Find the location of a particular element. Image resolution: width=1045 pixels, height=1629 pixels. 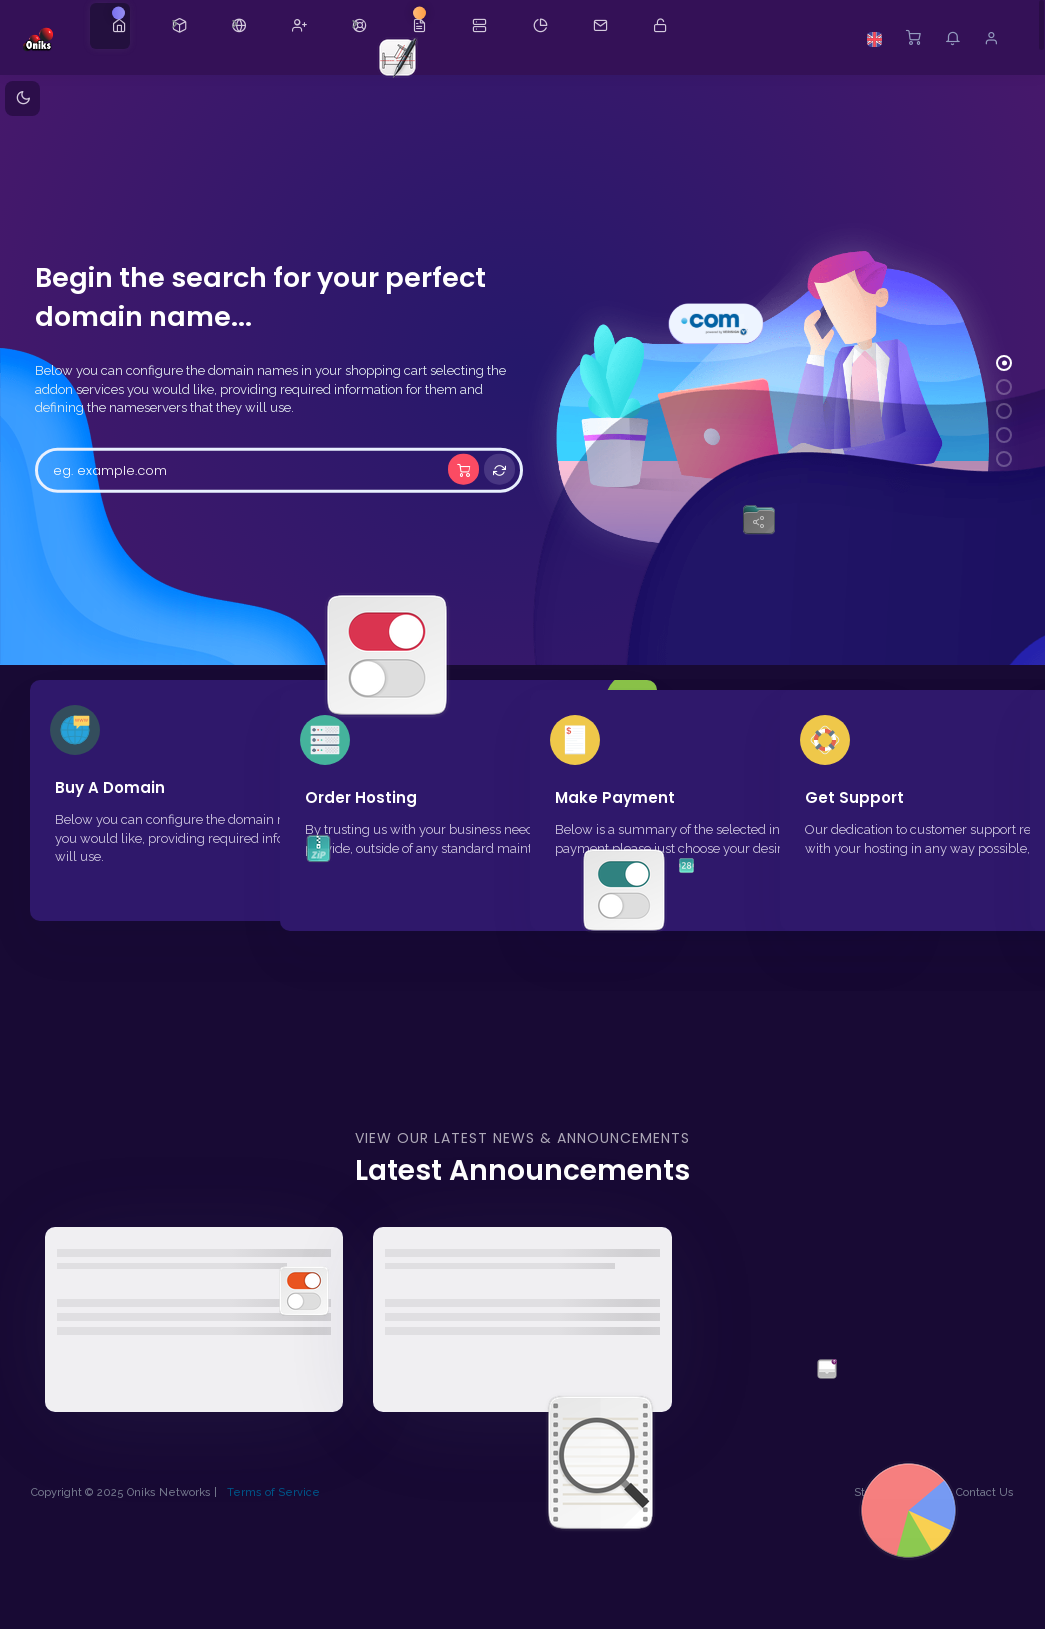

open gnome tweaks to customize desktop settings is located at coordinates (624, 890).